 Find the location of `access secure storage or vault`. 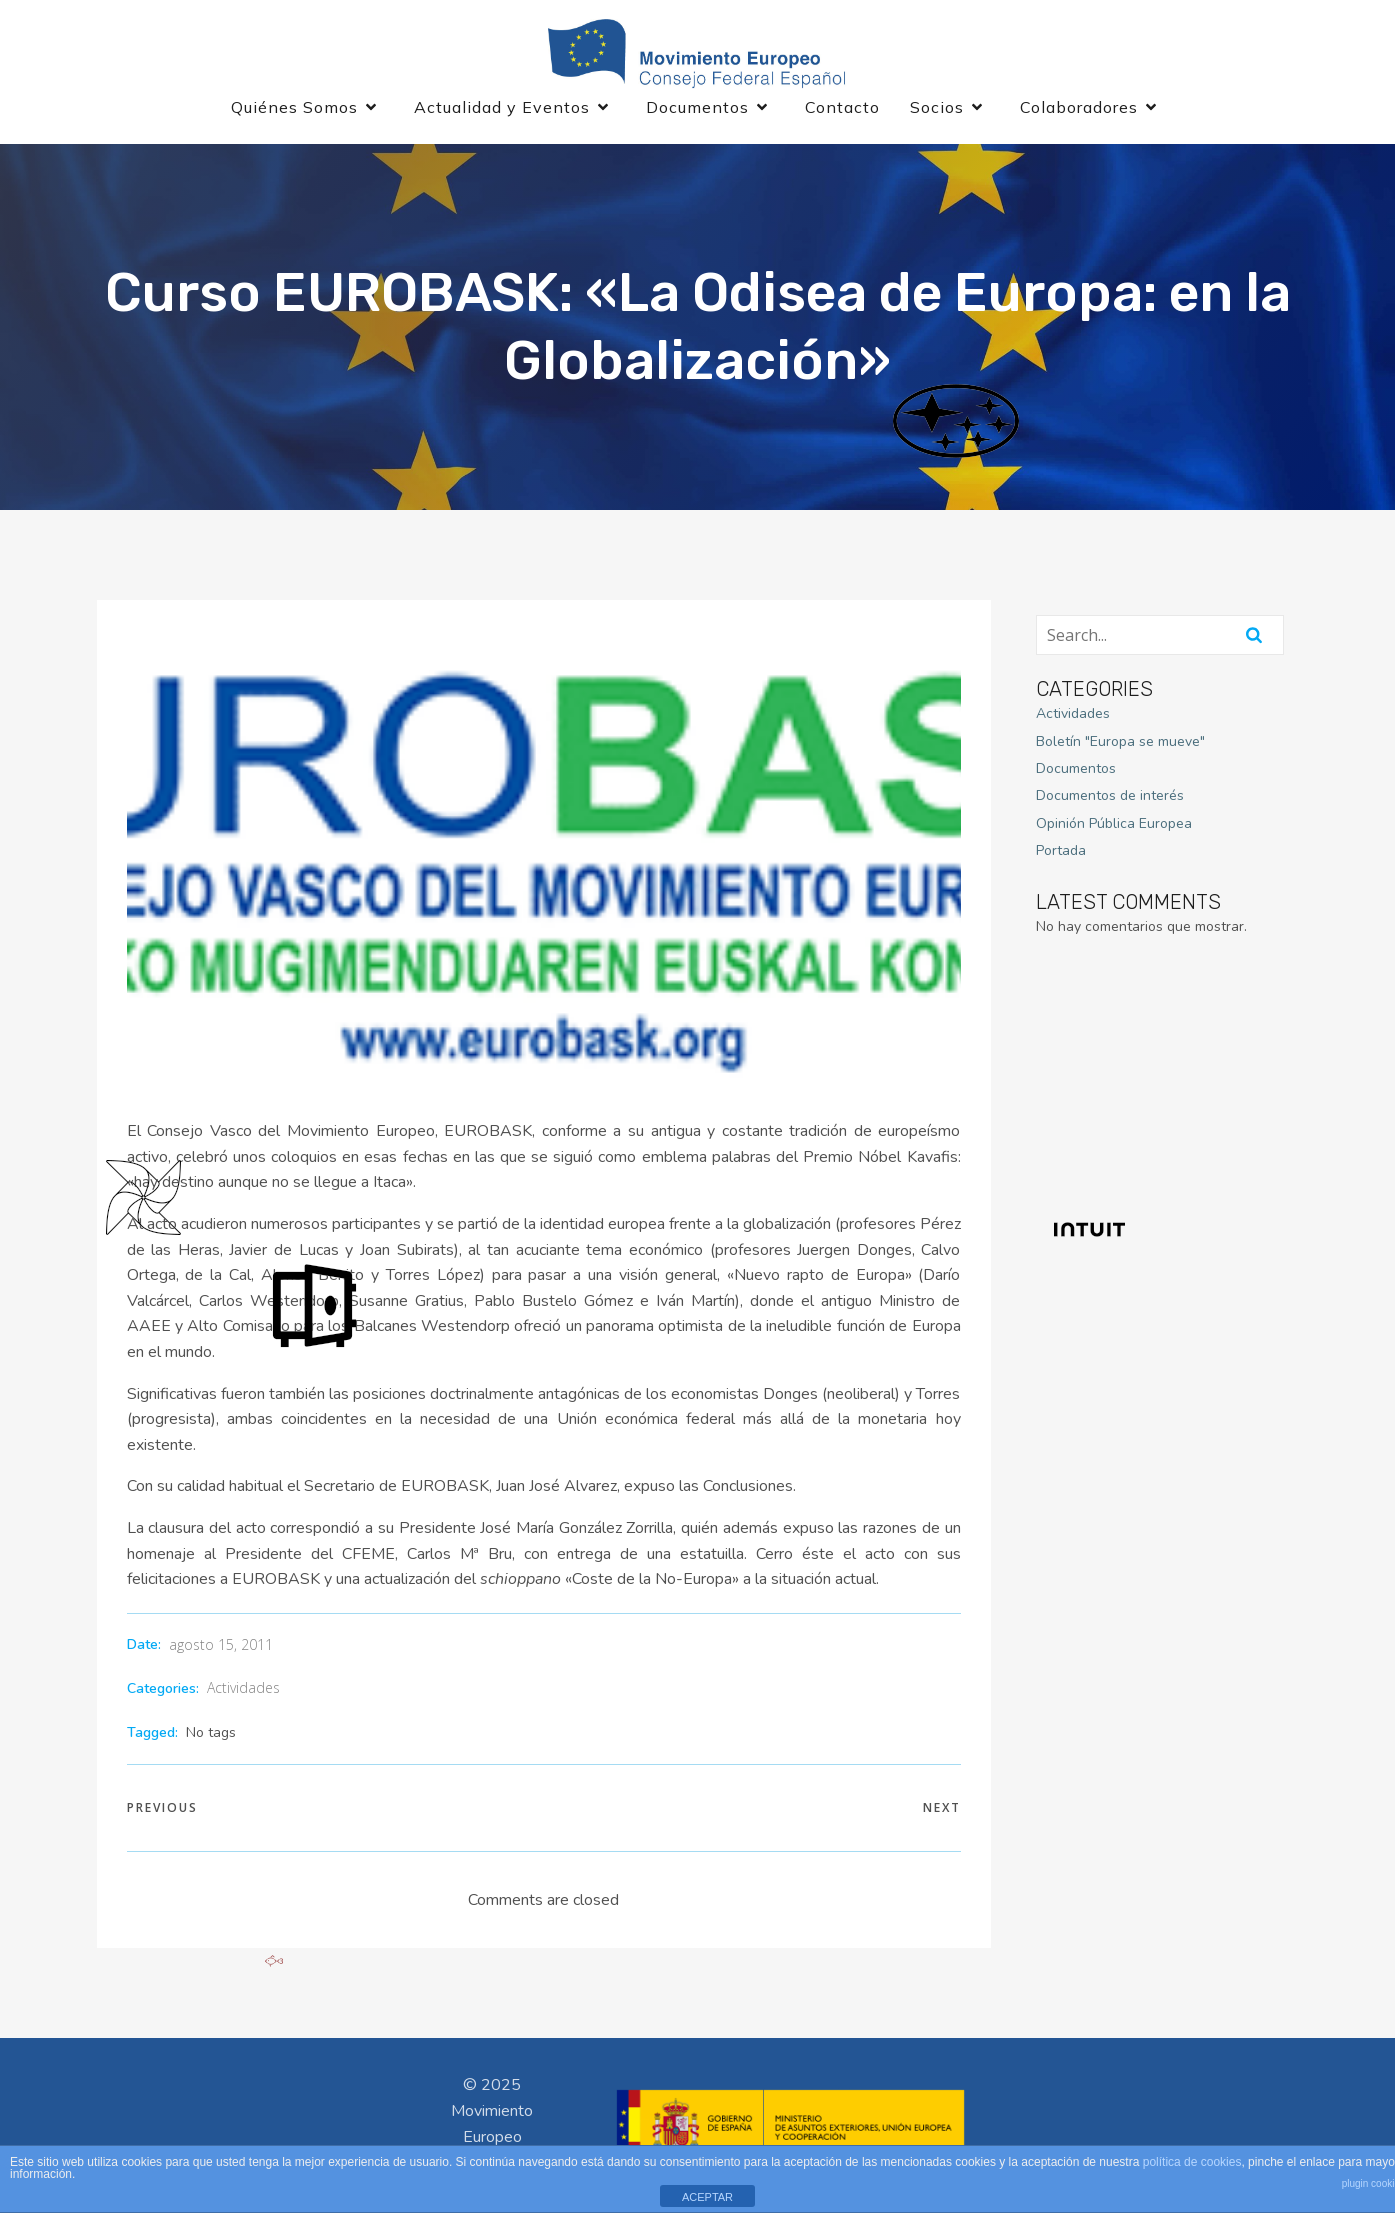

access secure storage or vault is located at coordinates (312, 1307).